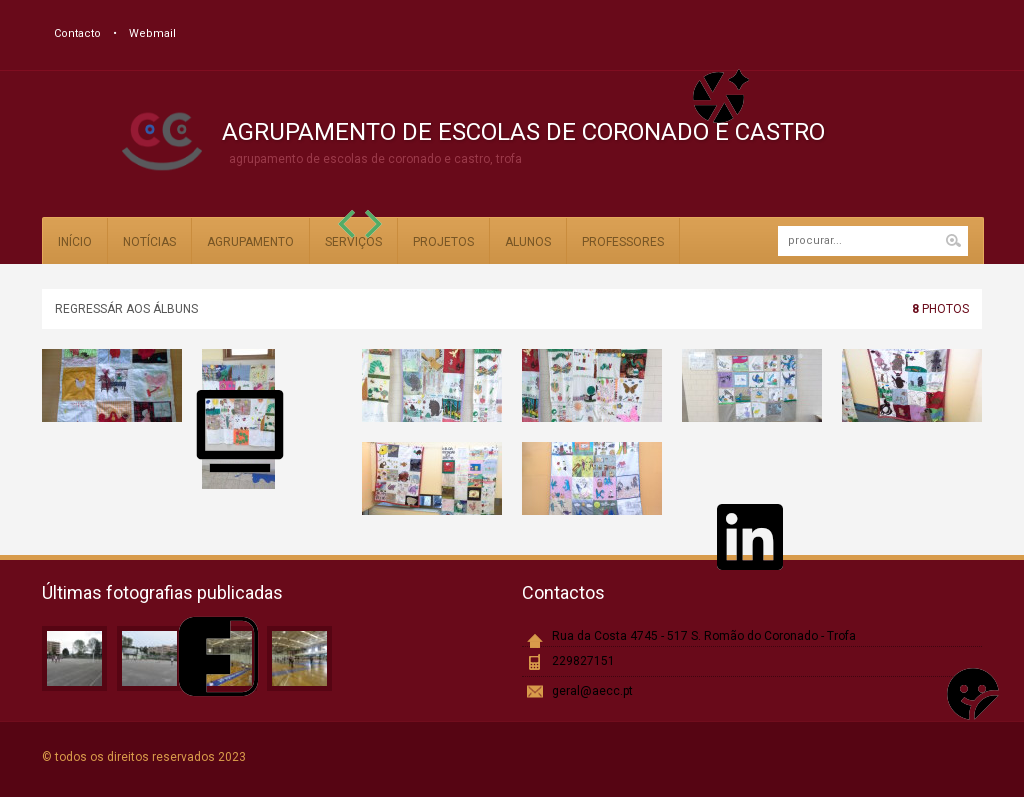  Describe the element at coordinates (218, 656) in the screenshot. I see `open the Friendica app` at that location.